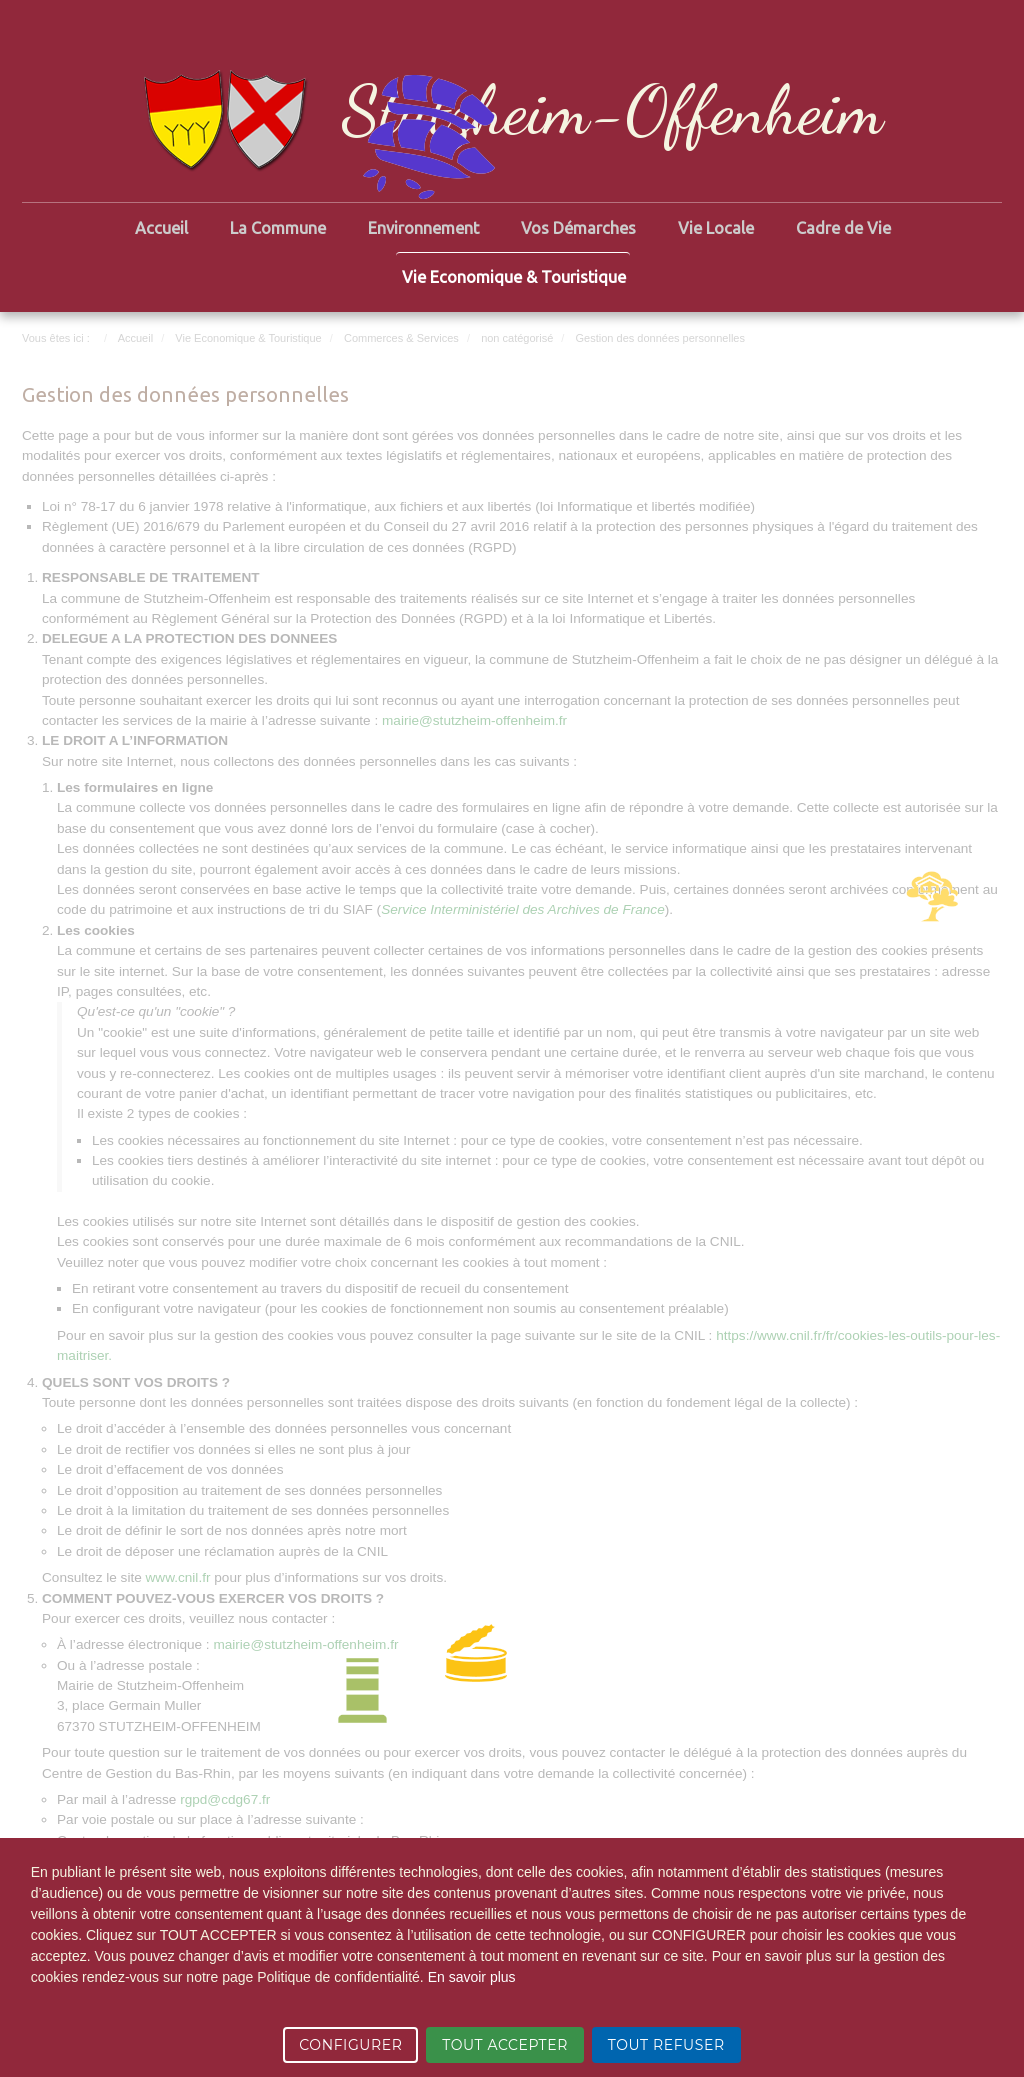 This screenshot has height=2077, width=1024. What do you see at coordinates (429, 137) in the screenshot?
I see `browse sushi or Japanese food options` at bounding box center [429, 137].